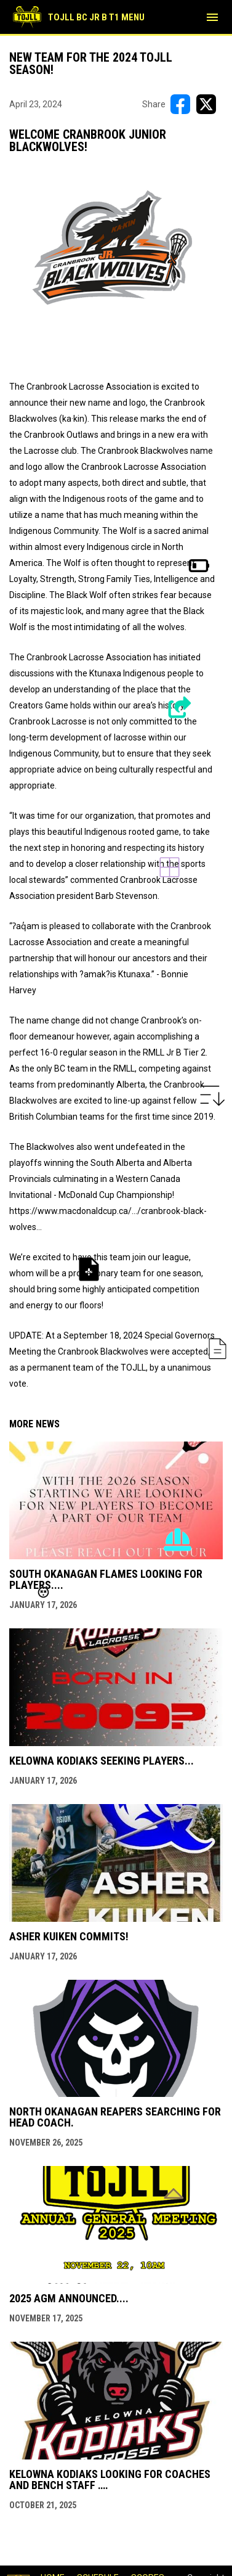 This screenshot has width=232, height=2576. I want to click on access construction or work site features, so click(177, 1541).